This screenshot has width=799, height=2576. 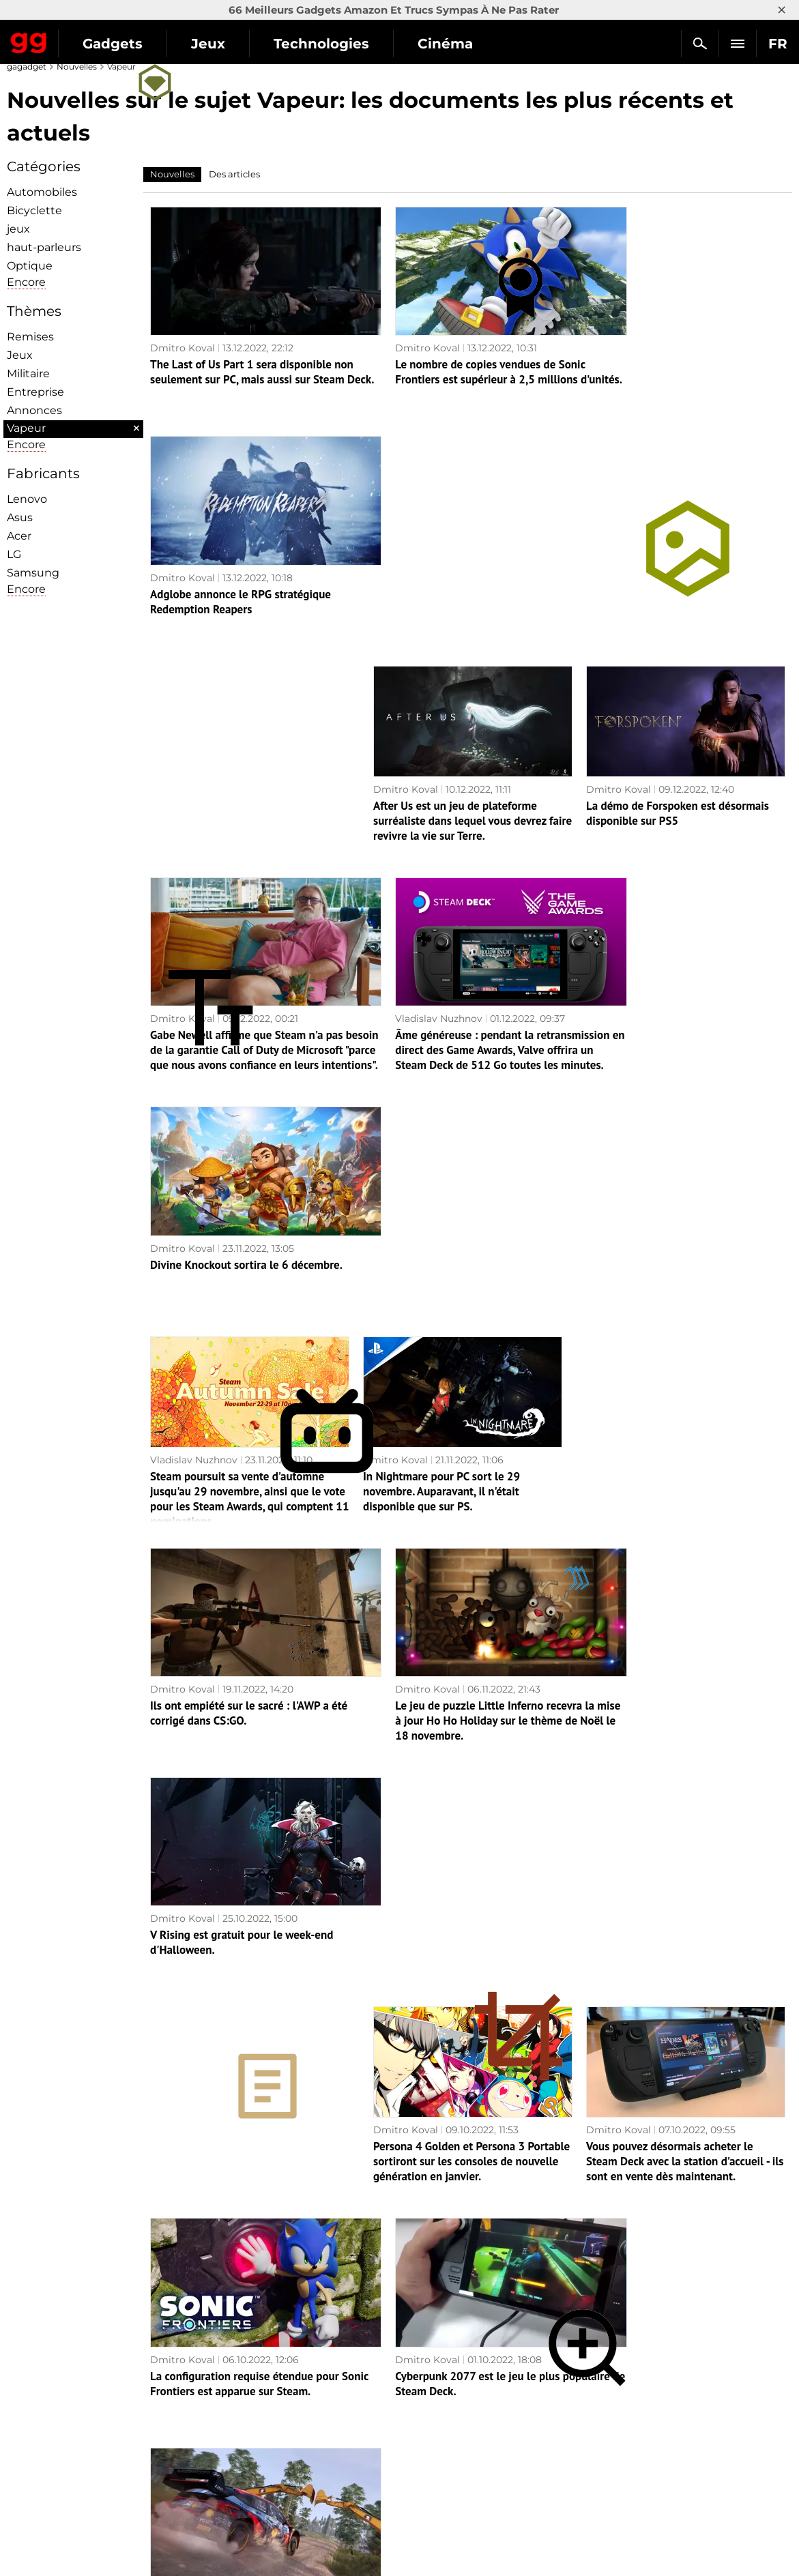 I want to click on zoom in on content, so click(x=586, y=2347).